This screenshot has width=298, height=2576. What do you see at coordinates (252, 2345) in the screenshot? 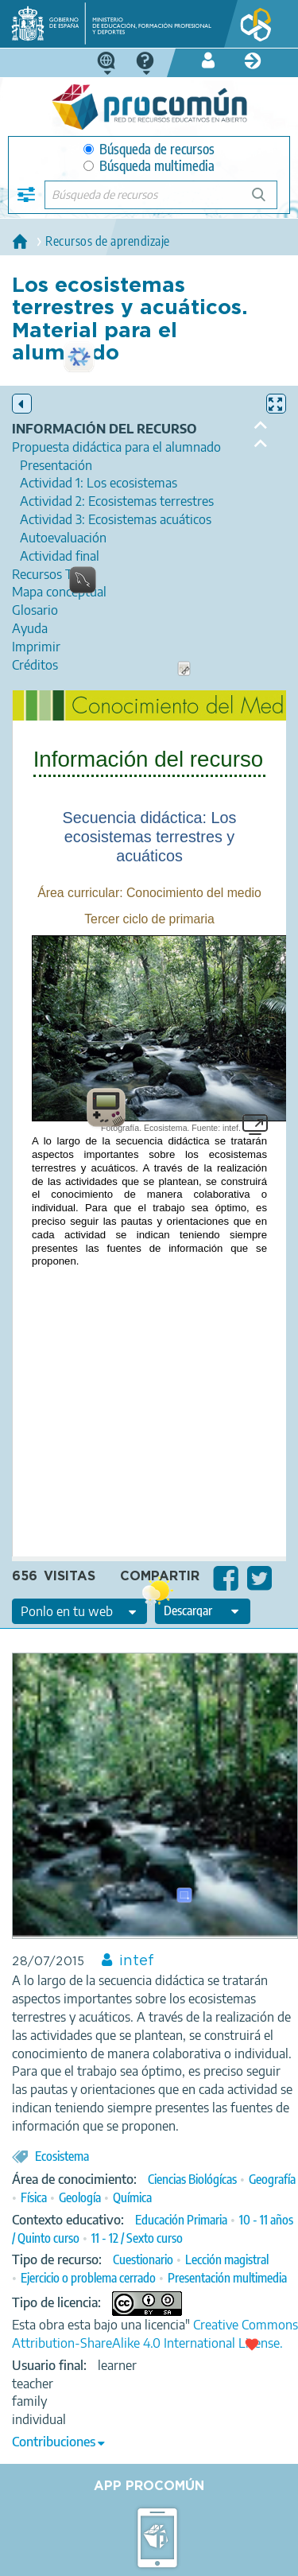
I see `mark item as favorite` at bounding box center [252, 2345].